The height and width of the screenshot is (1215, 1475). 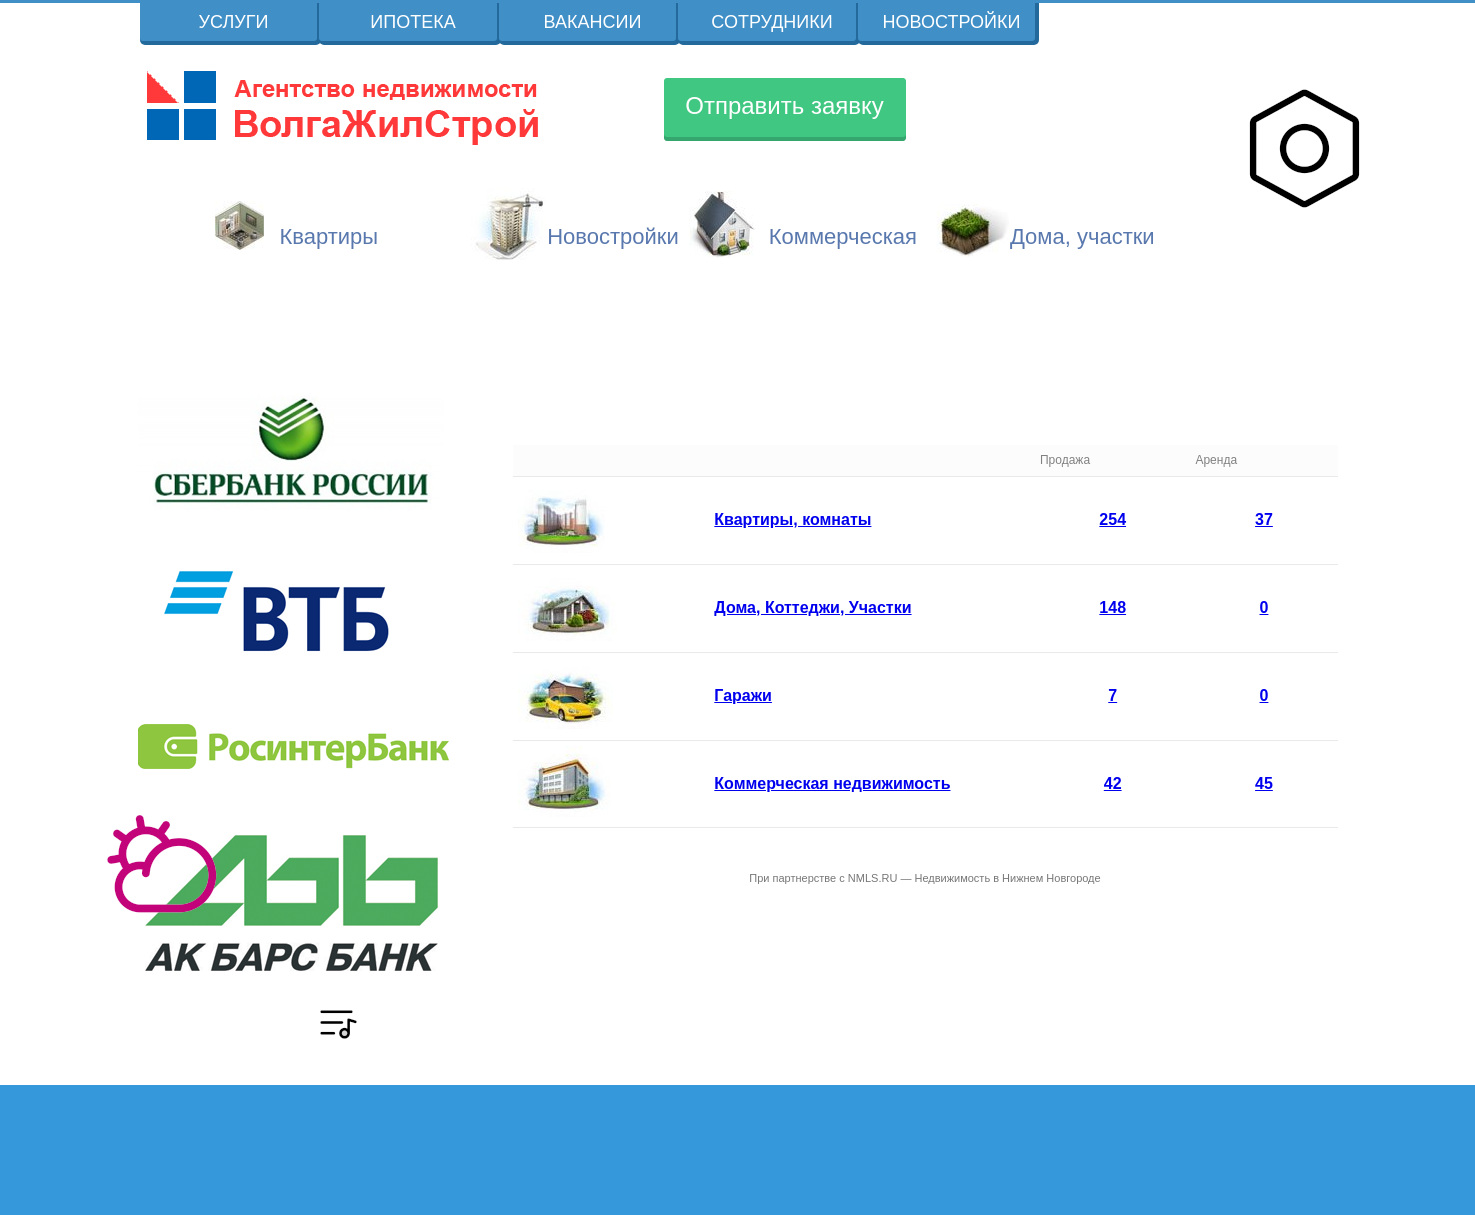 What do you see at coordinates (1304, 148) in the screenshot?
I see `access settings or configuration options` at bounding box center [1304, 148].